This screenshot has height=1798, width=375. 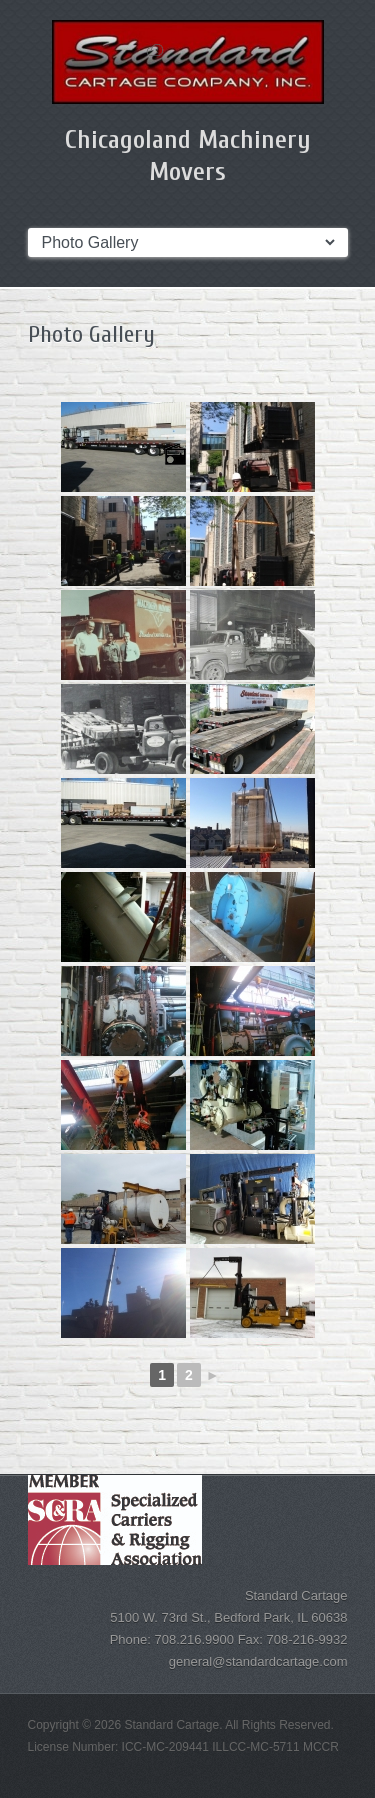 What do you see at coordinates (175, 454) in the screenshot?
I see `open radio or audio streaming` at bounding box center [175, 454].